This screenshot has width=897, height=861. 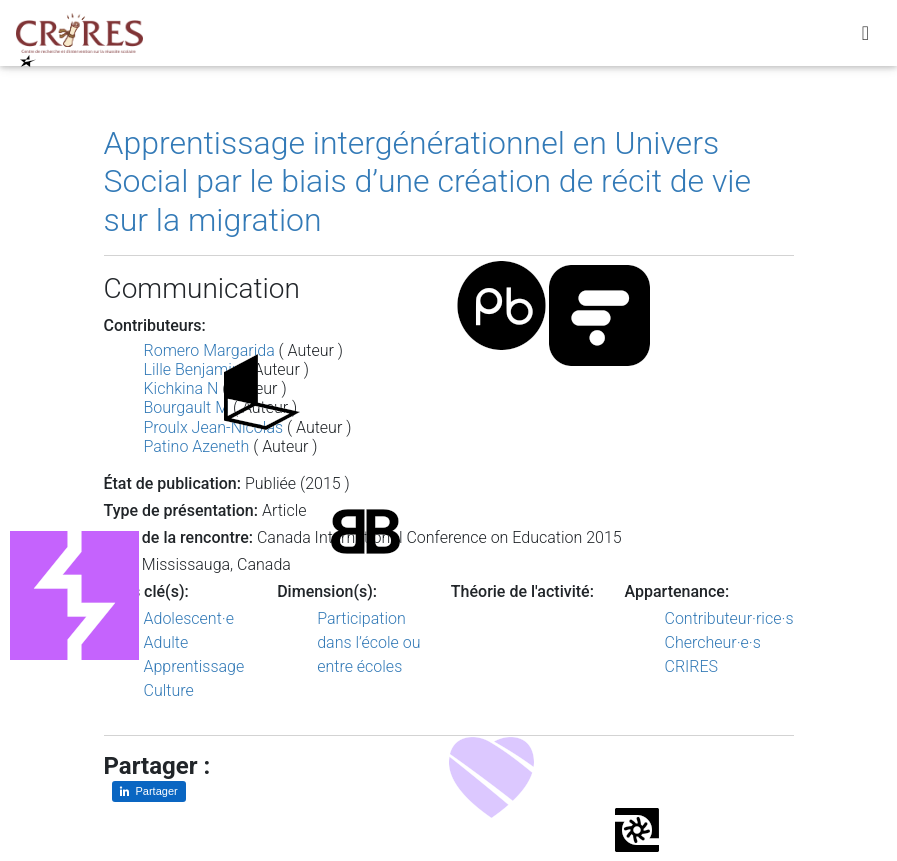 What do you see at coordinates (637, 830) in the screenshot?
I see `turbo build system logo` at bounding box center [637, 830].